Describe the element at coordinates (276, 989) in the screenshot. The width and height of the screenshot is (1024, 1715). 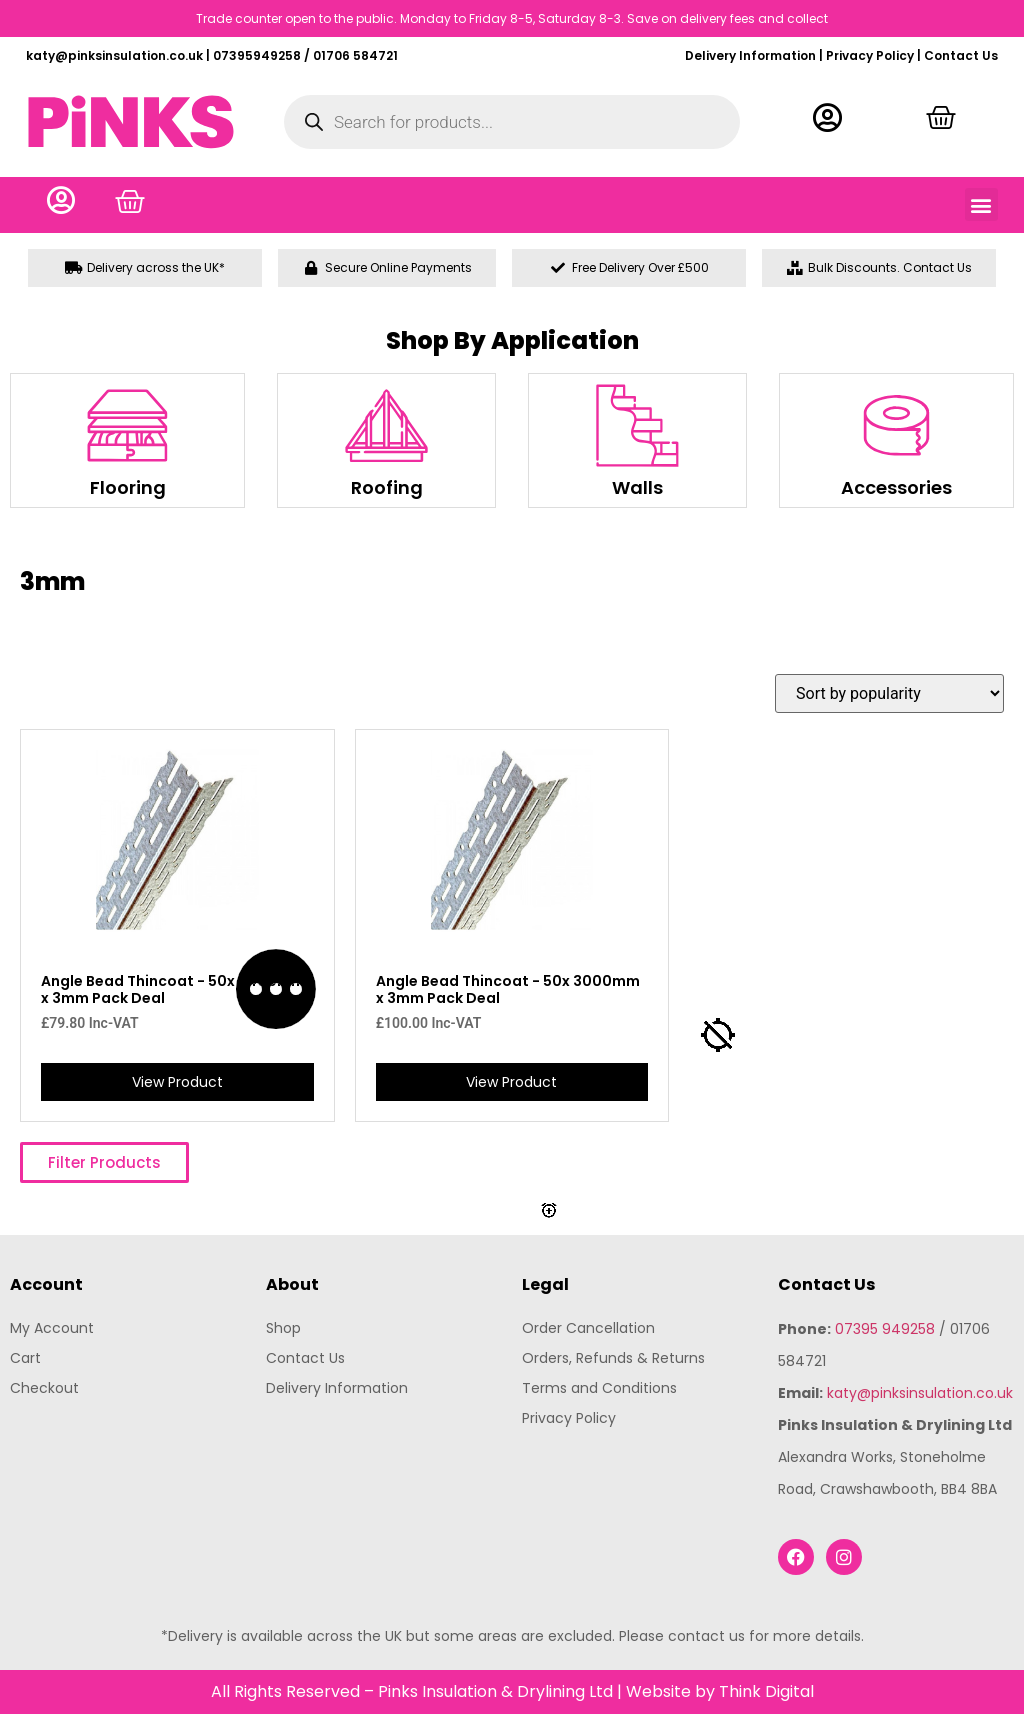
I see `indicates a pending or in-progress status` at that location.